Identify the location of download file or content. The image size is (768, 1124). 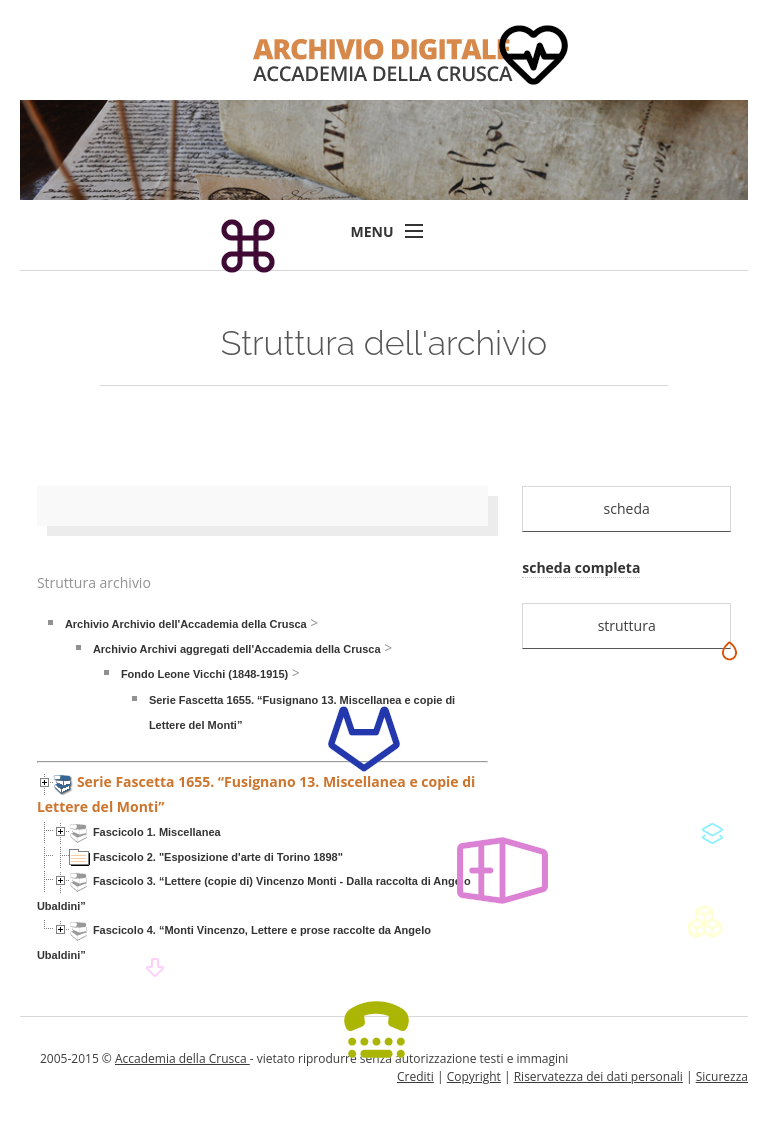
(155, 967).